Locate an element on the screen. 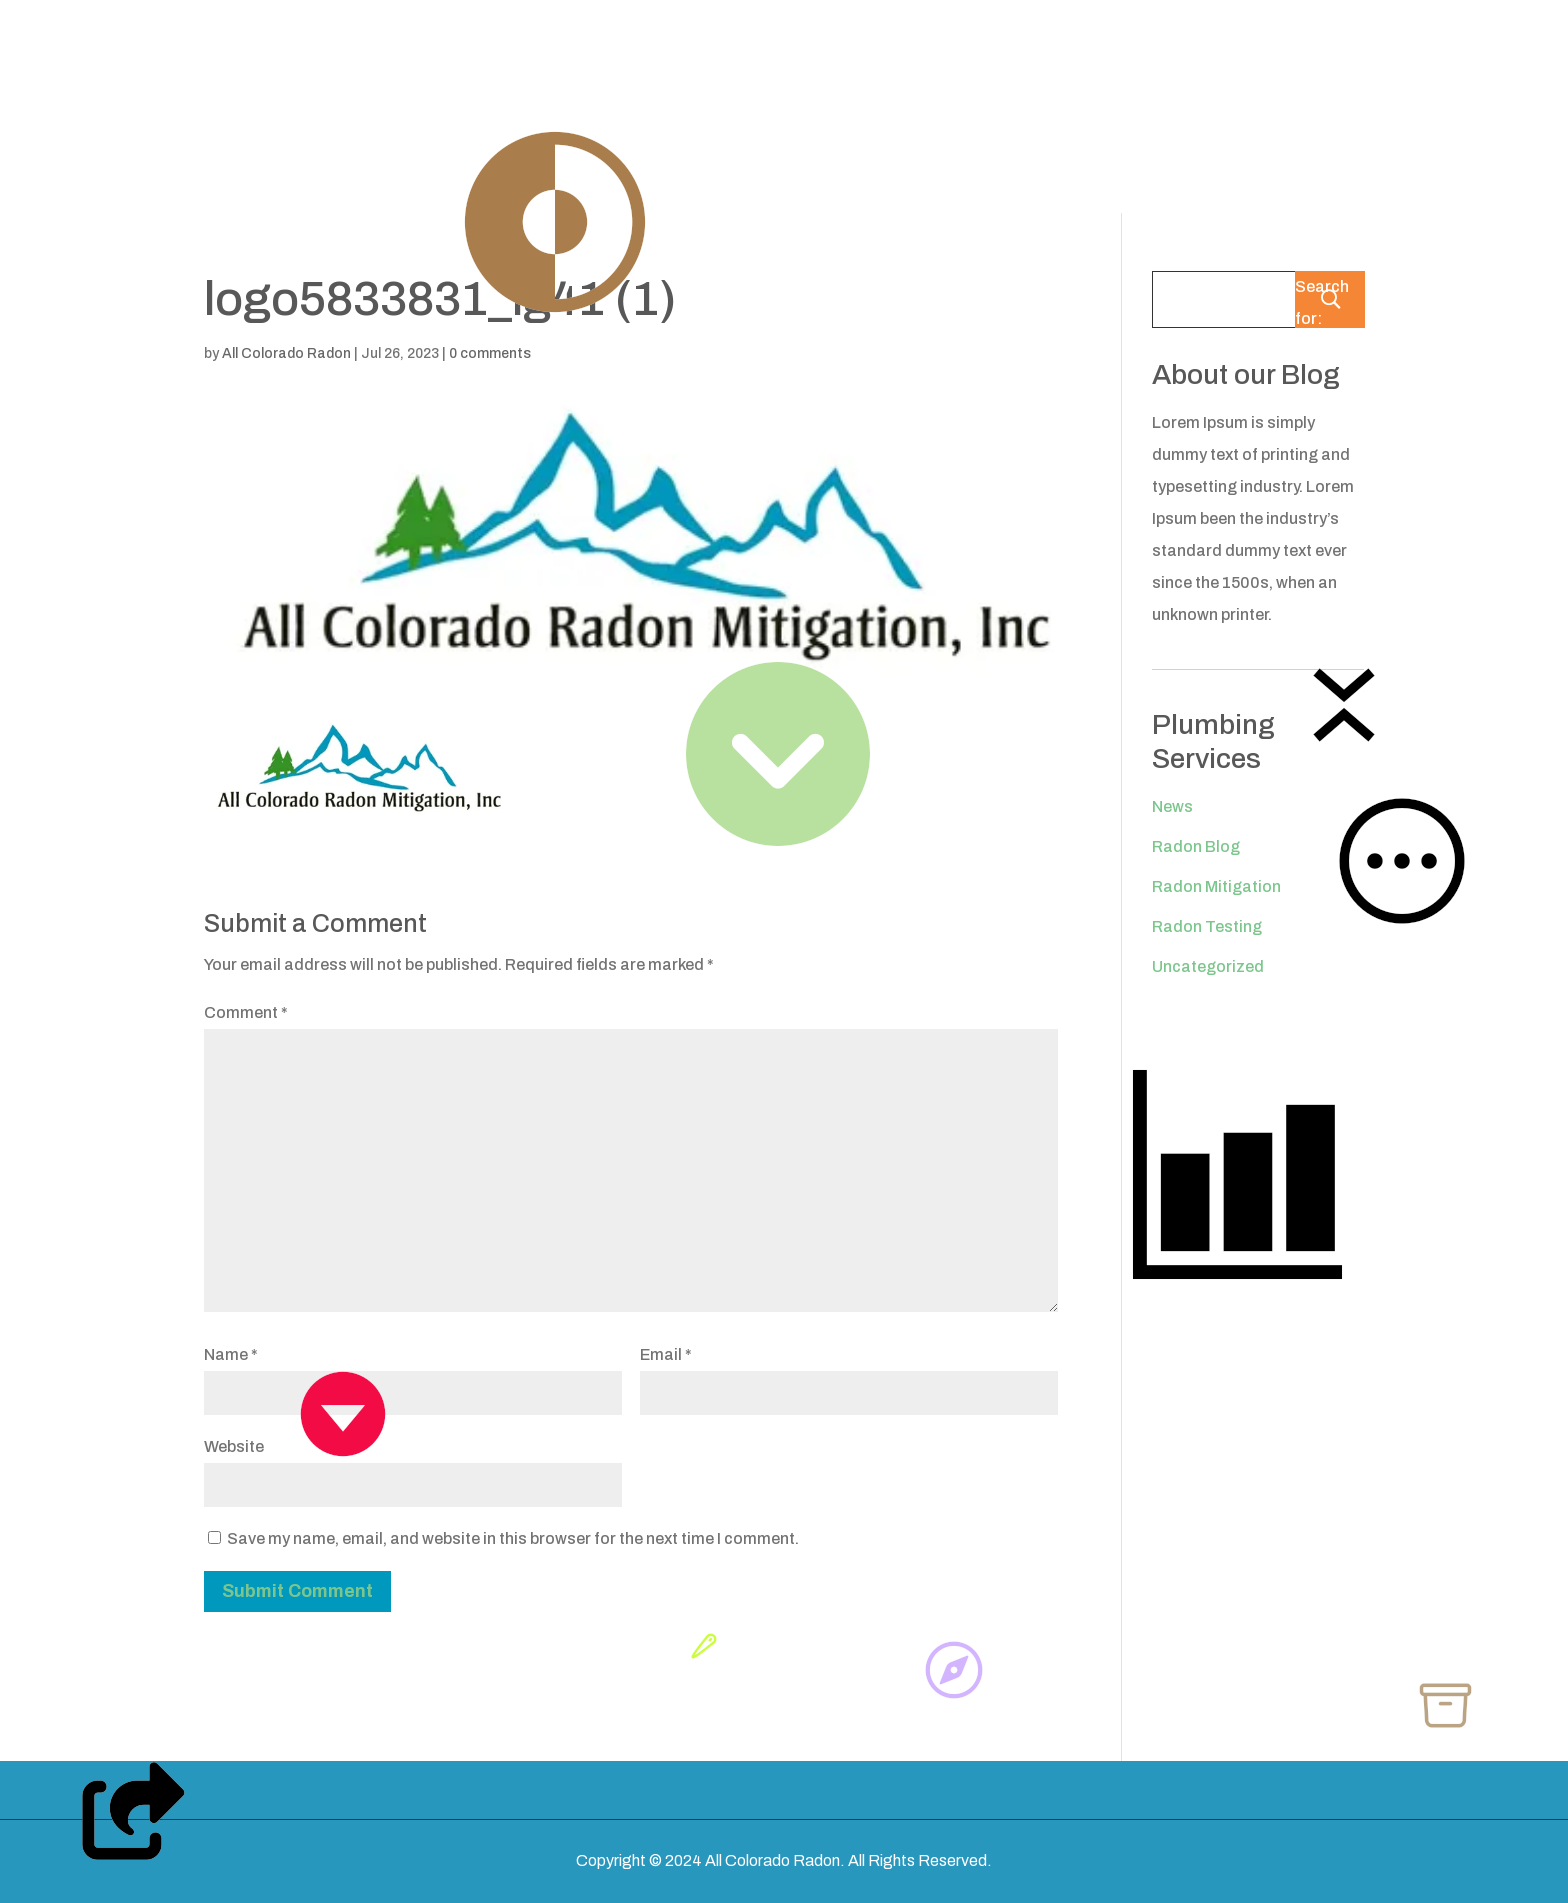 This screenshot has width=1568, height=1903. access more options or actions is located at coordinates (1402, 861).